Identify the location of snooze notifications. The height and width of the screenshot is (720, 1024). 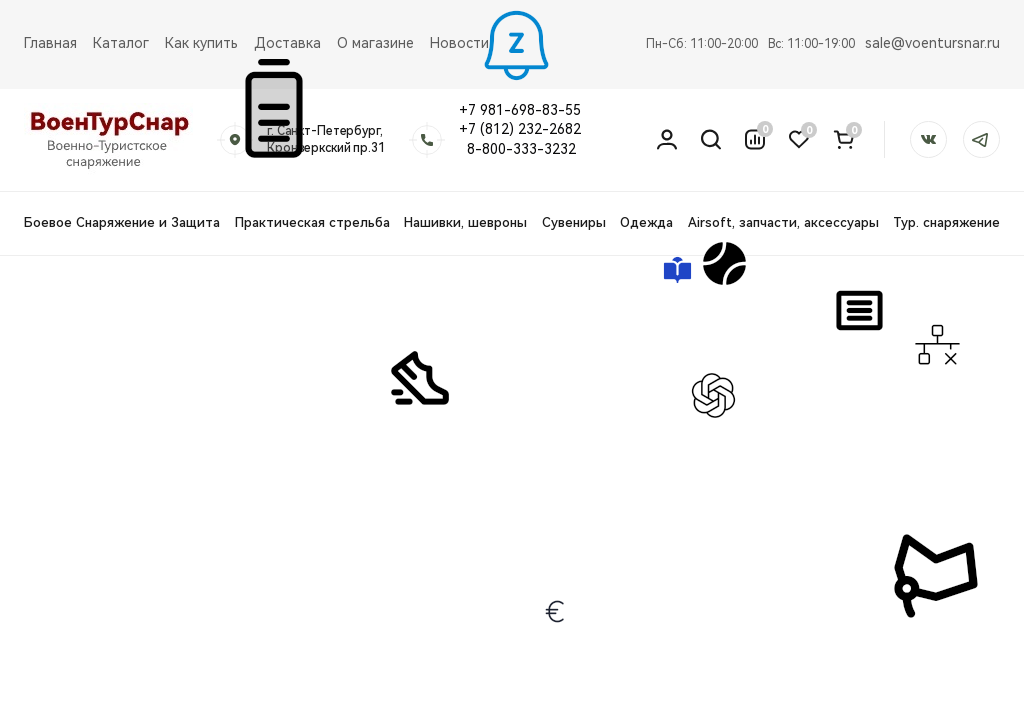
(516, 45).